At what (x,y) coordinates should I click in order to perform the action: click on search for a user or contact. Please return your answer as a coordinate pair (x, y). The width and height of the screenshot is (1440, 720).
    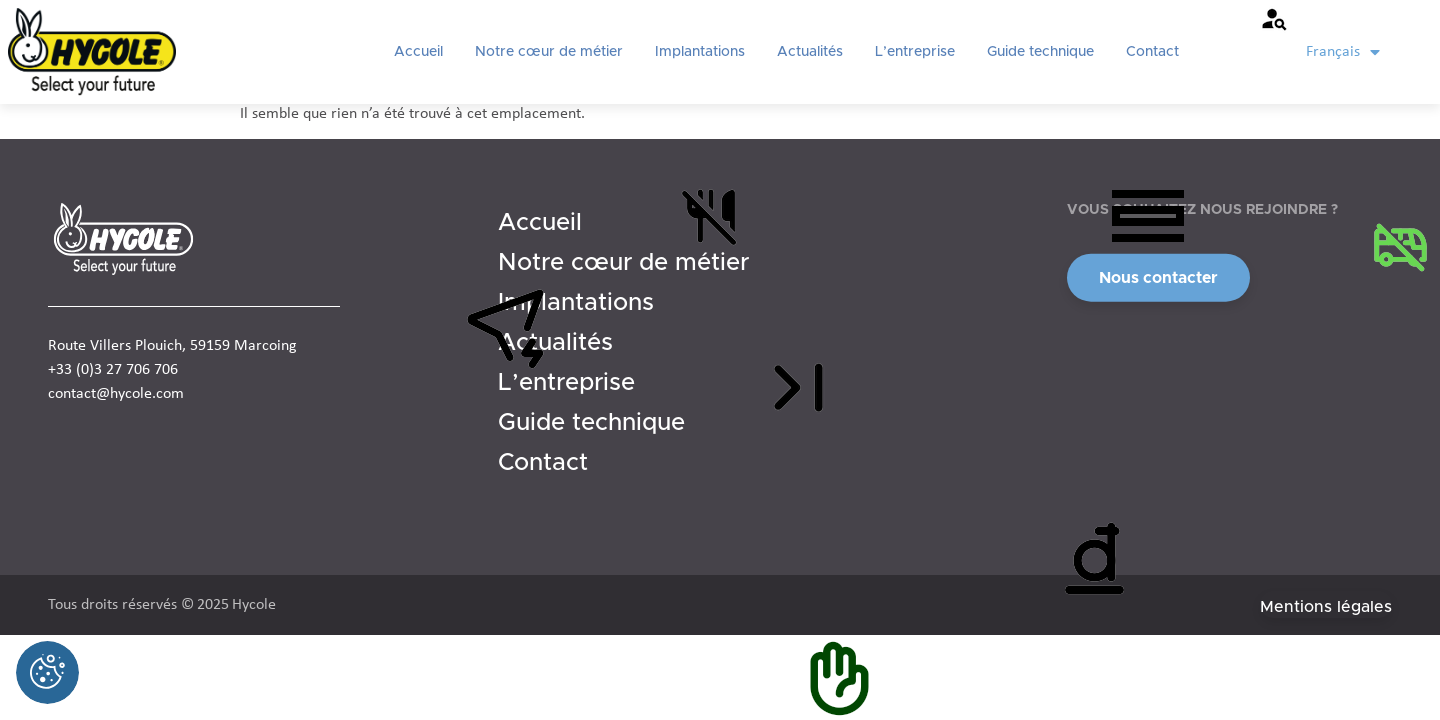
    Looking at the image, I should click on (1274, 18).